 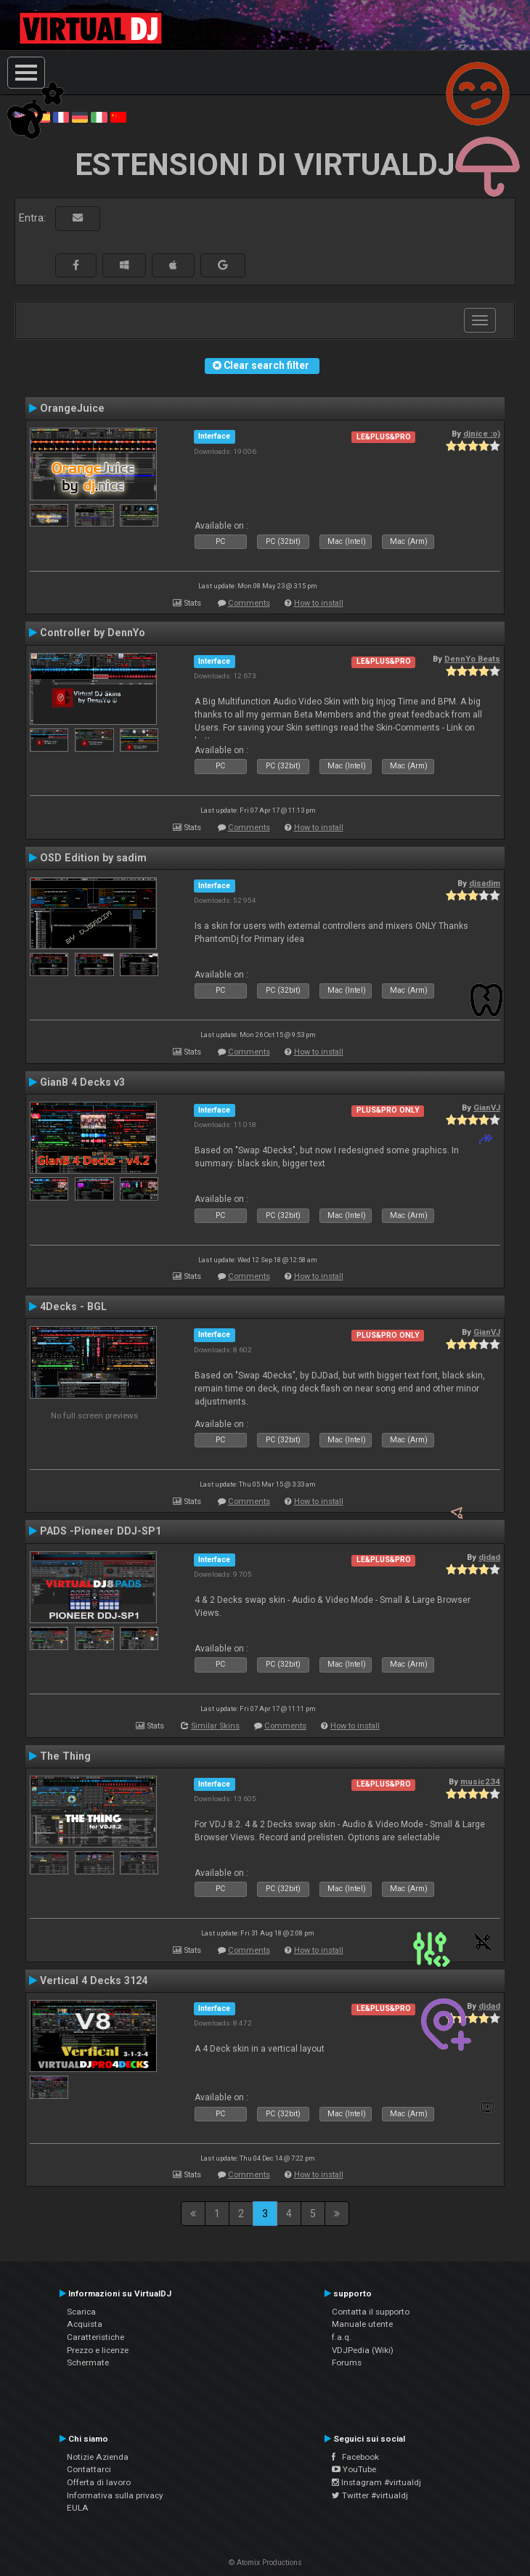 What do you see at coordinates (457, 1513) in the screenshot?
I see `search for a location on the map` at bounding box center [457, 1513].